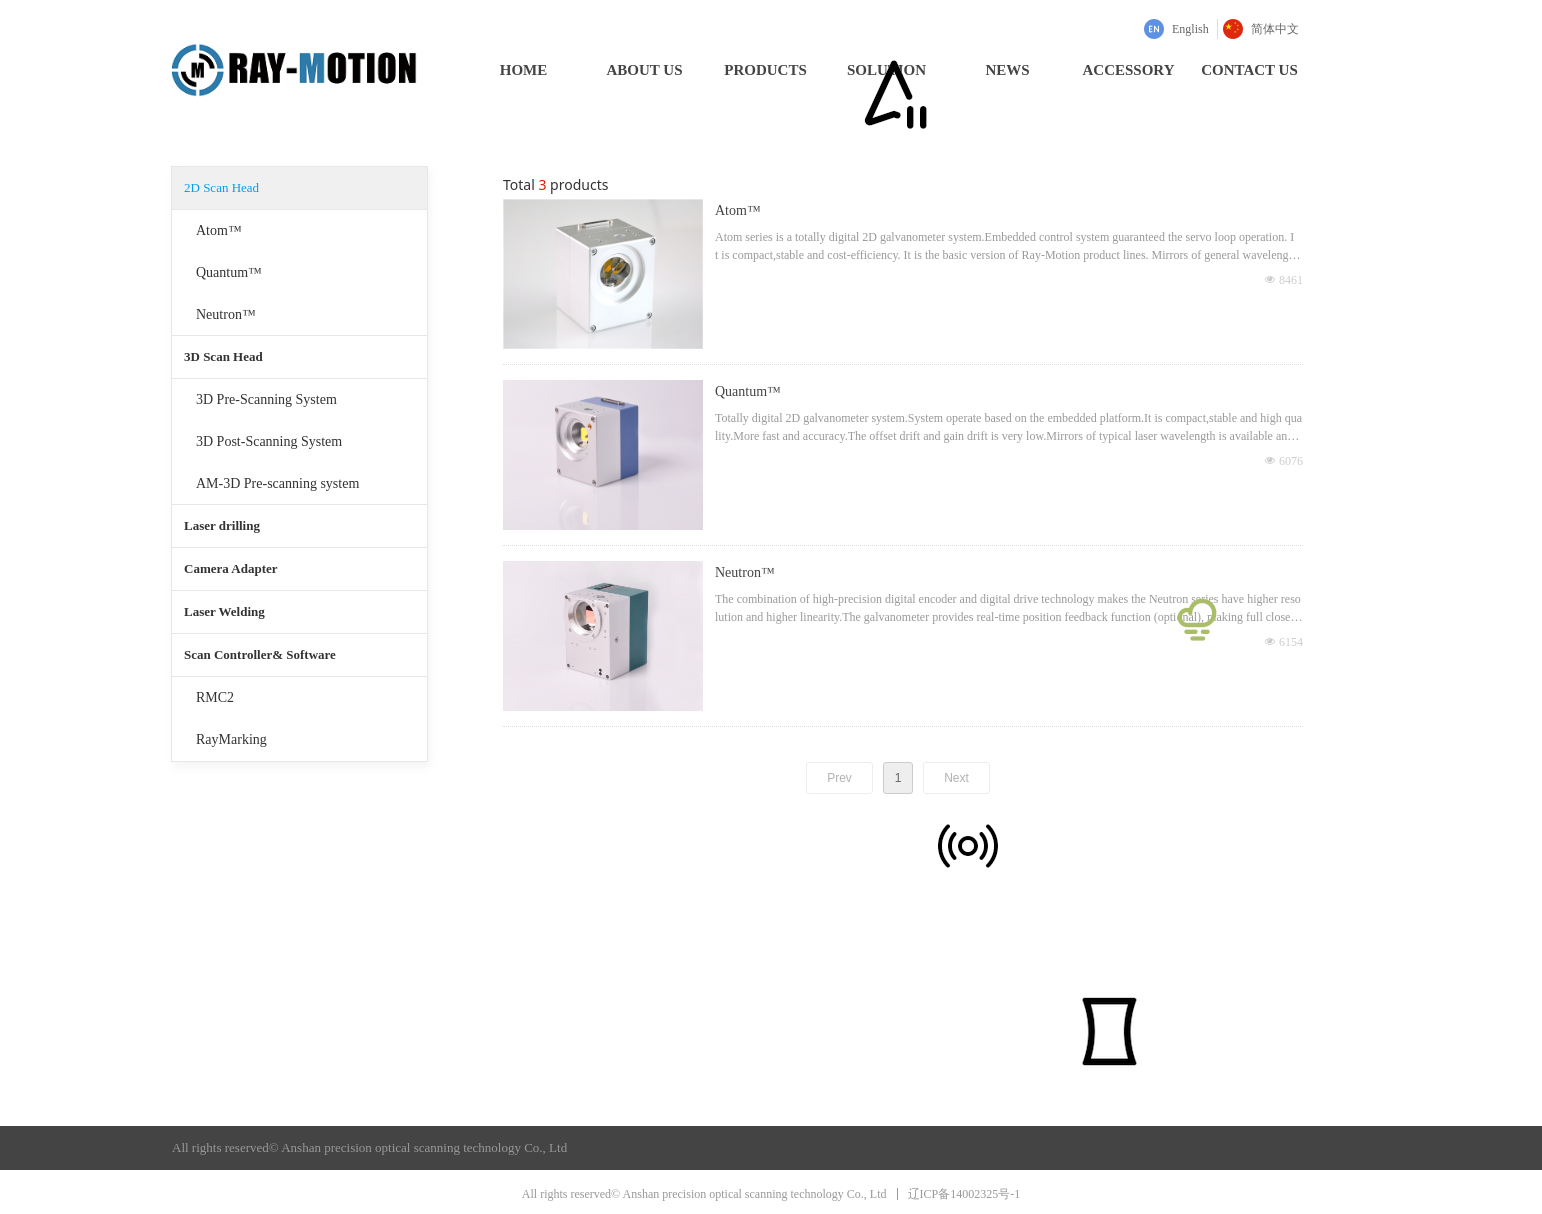 The image size is (1542, 1214). What do you see at coordinates (1197, 619) in the screenshot?
I see `indicates foggy weather conditions` at bounding box center [1197, 619].